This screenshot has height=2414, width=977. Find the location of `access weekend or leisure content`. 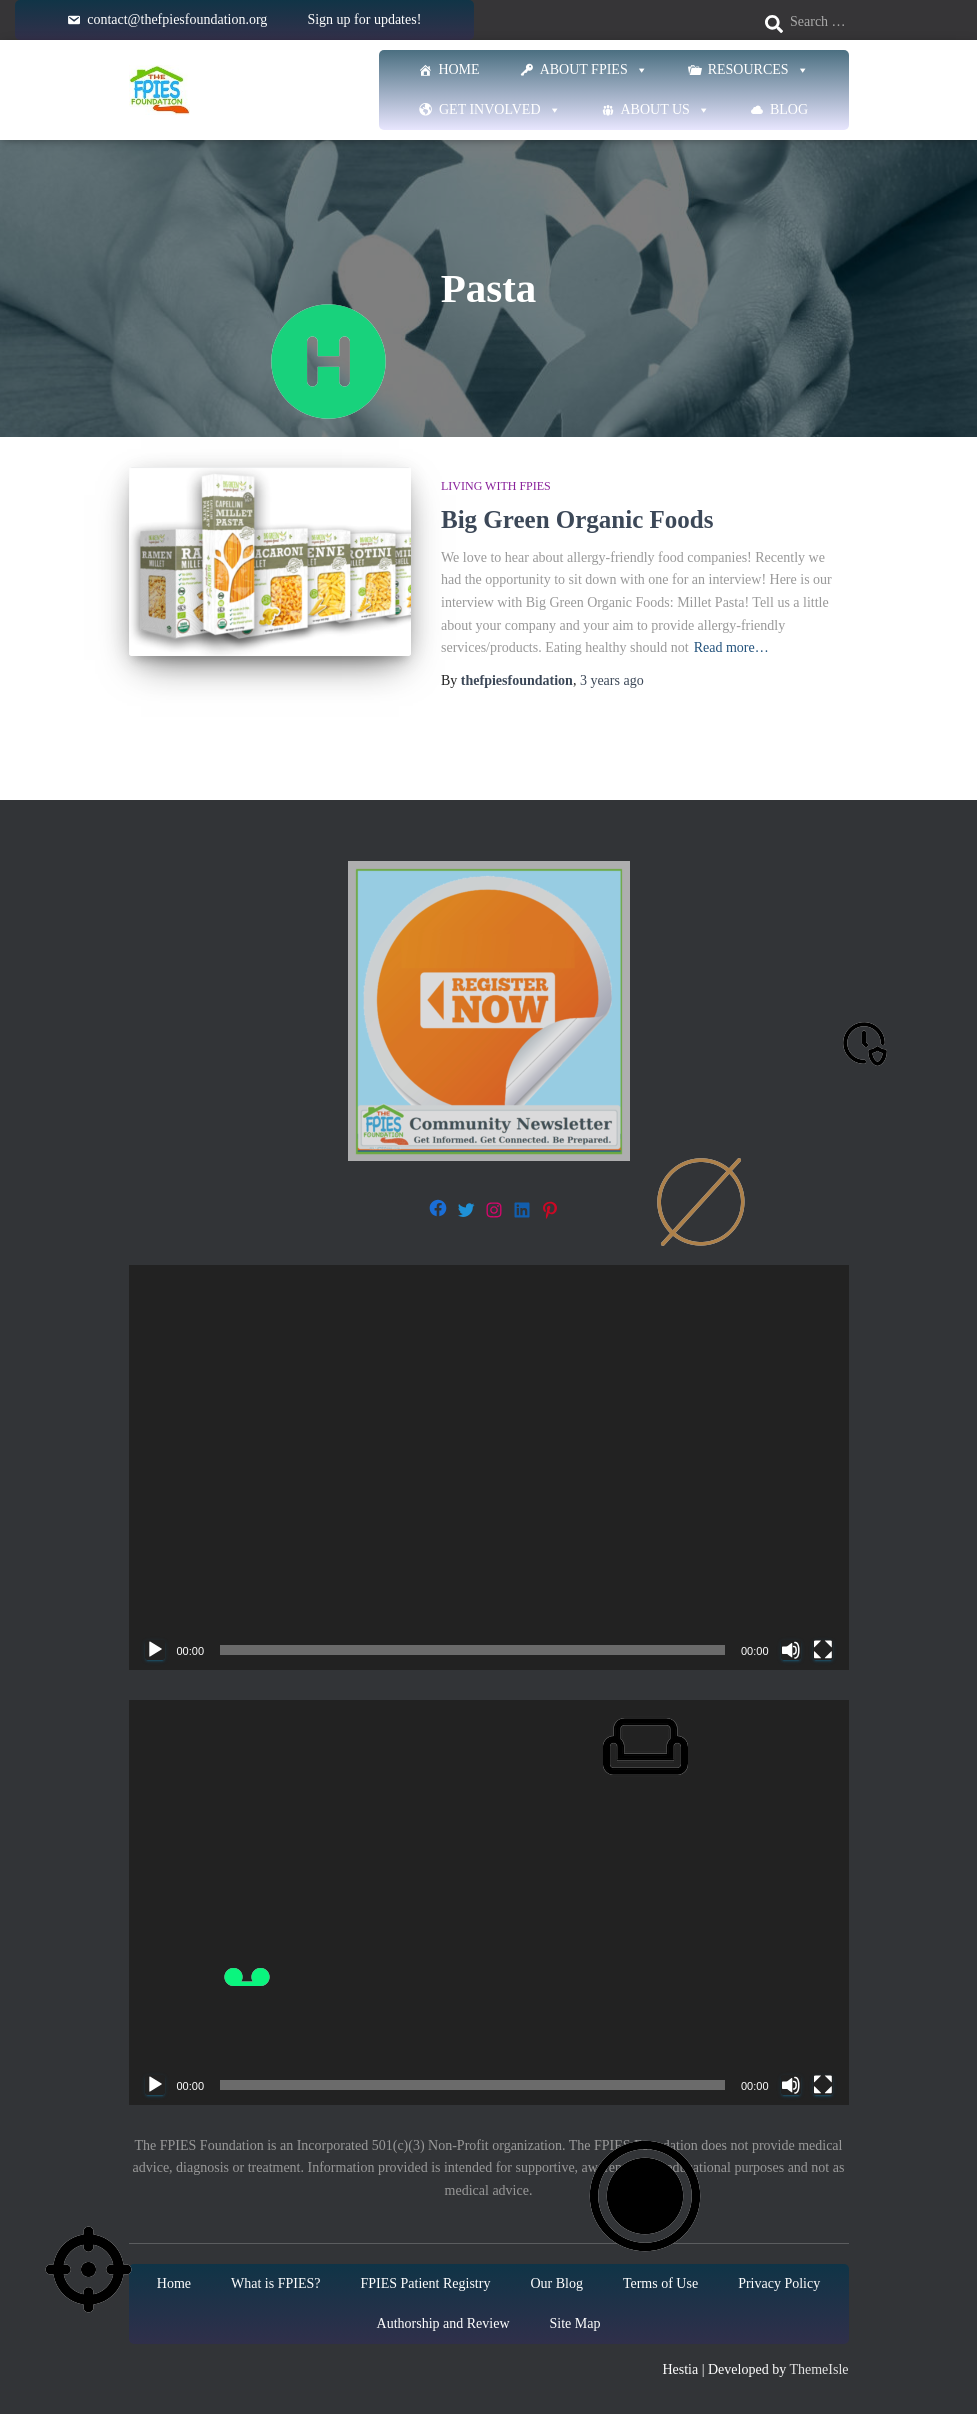

access weekend or leisure content is located at coordinates (645, 1746).